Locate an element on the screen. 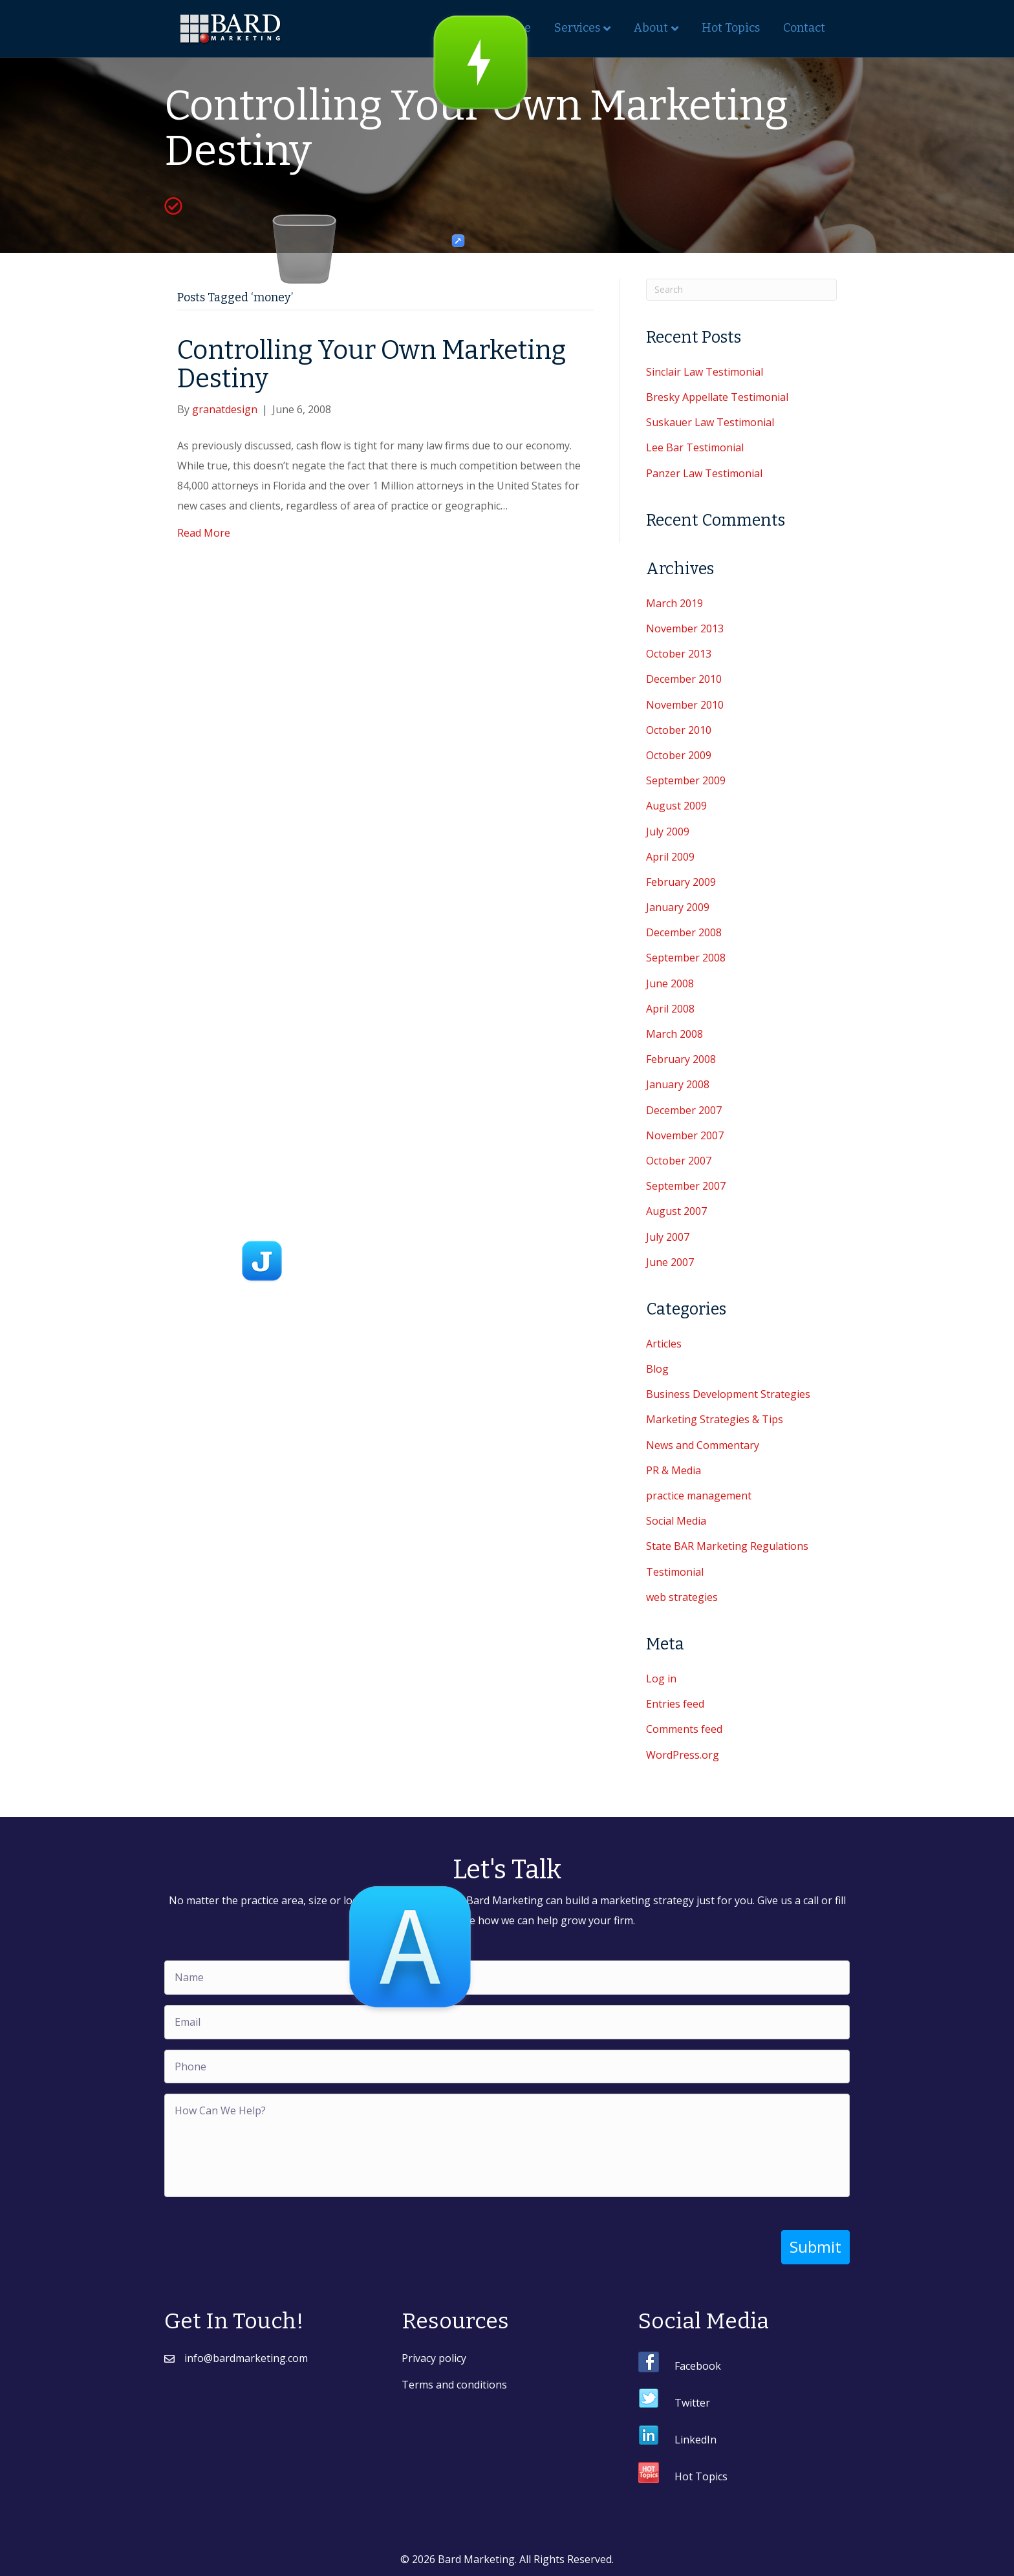 This screenshot has width=1014, height=2576. open fcitx input method settings is located at coordinates (410, 1947).